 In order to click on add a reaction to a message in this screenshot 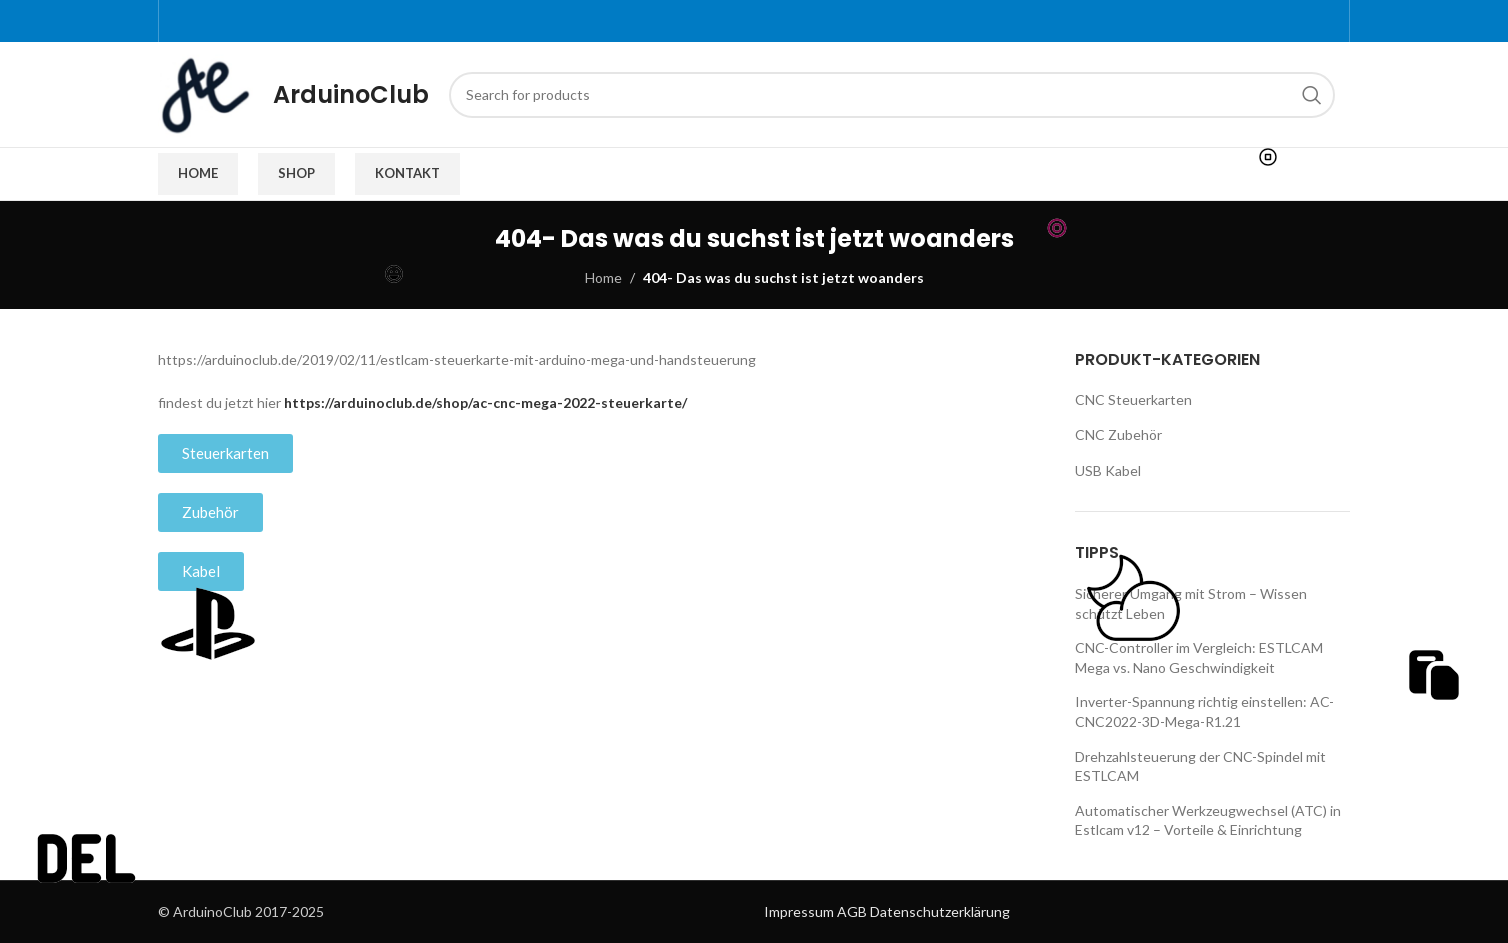, I will do `click(394, 274)`.